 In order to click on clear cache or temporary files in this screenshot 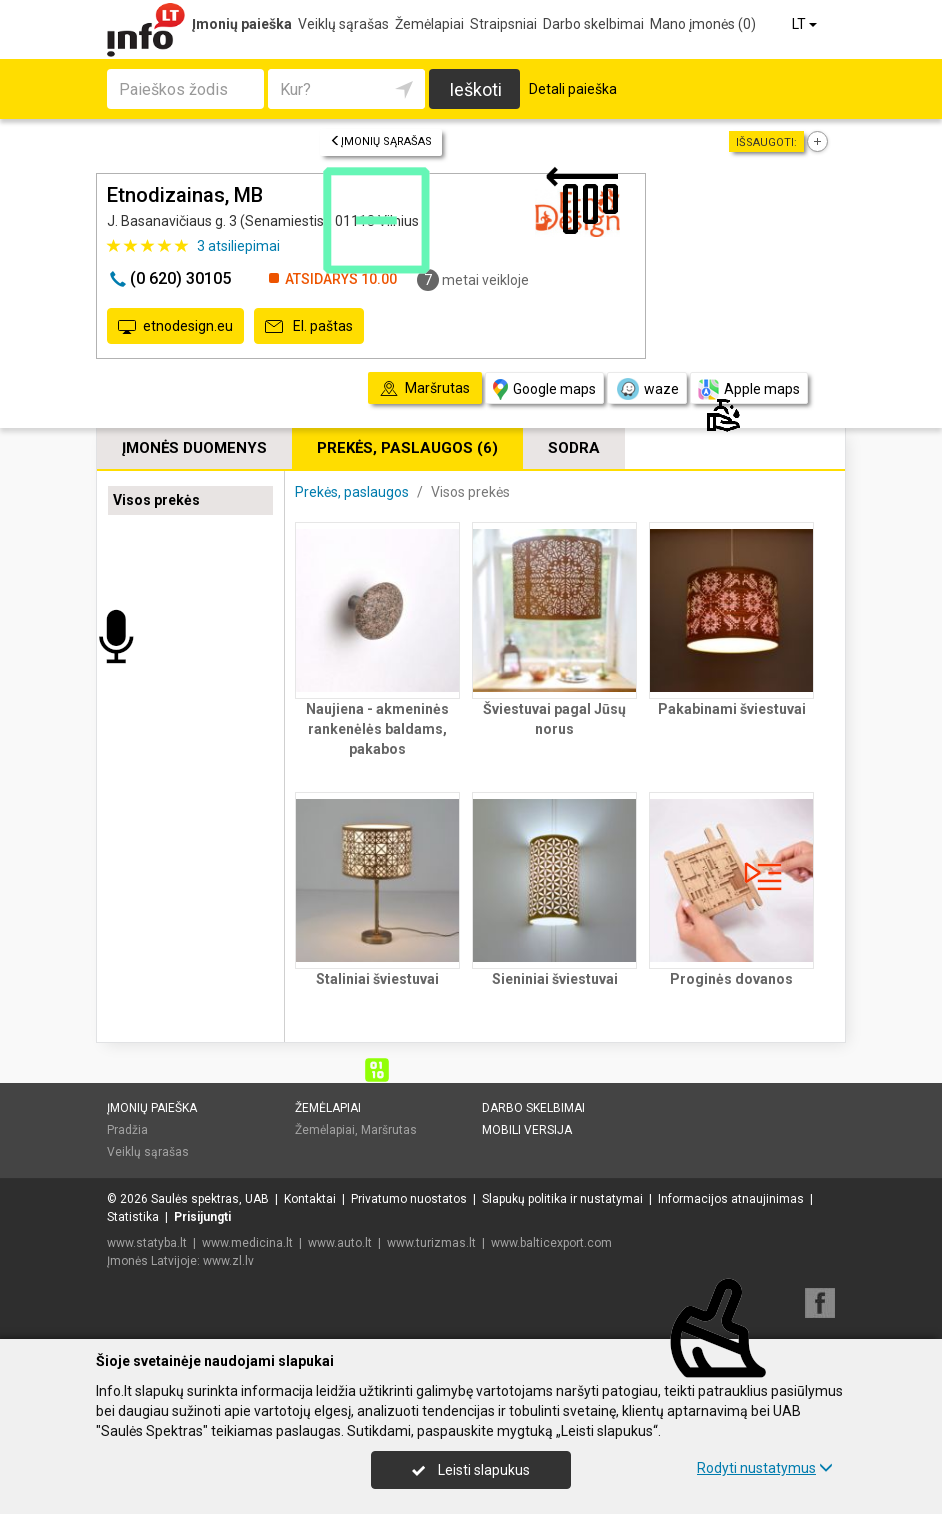, I will do `click(716, 1331)`.